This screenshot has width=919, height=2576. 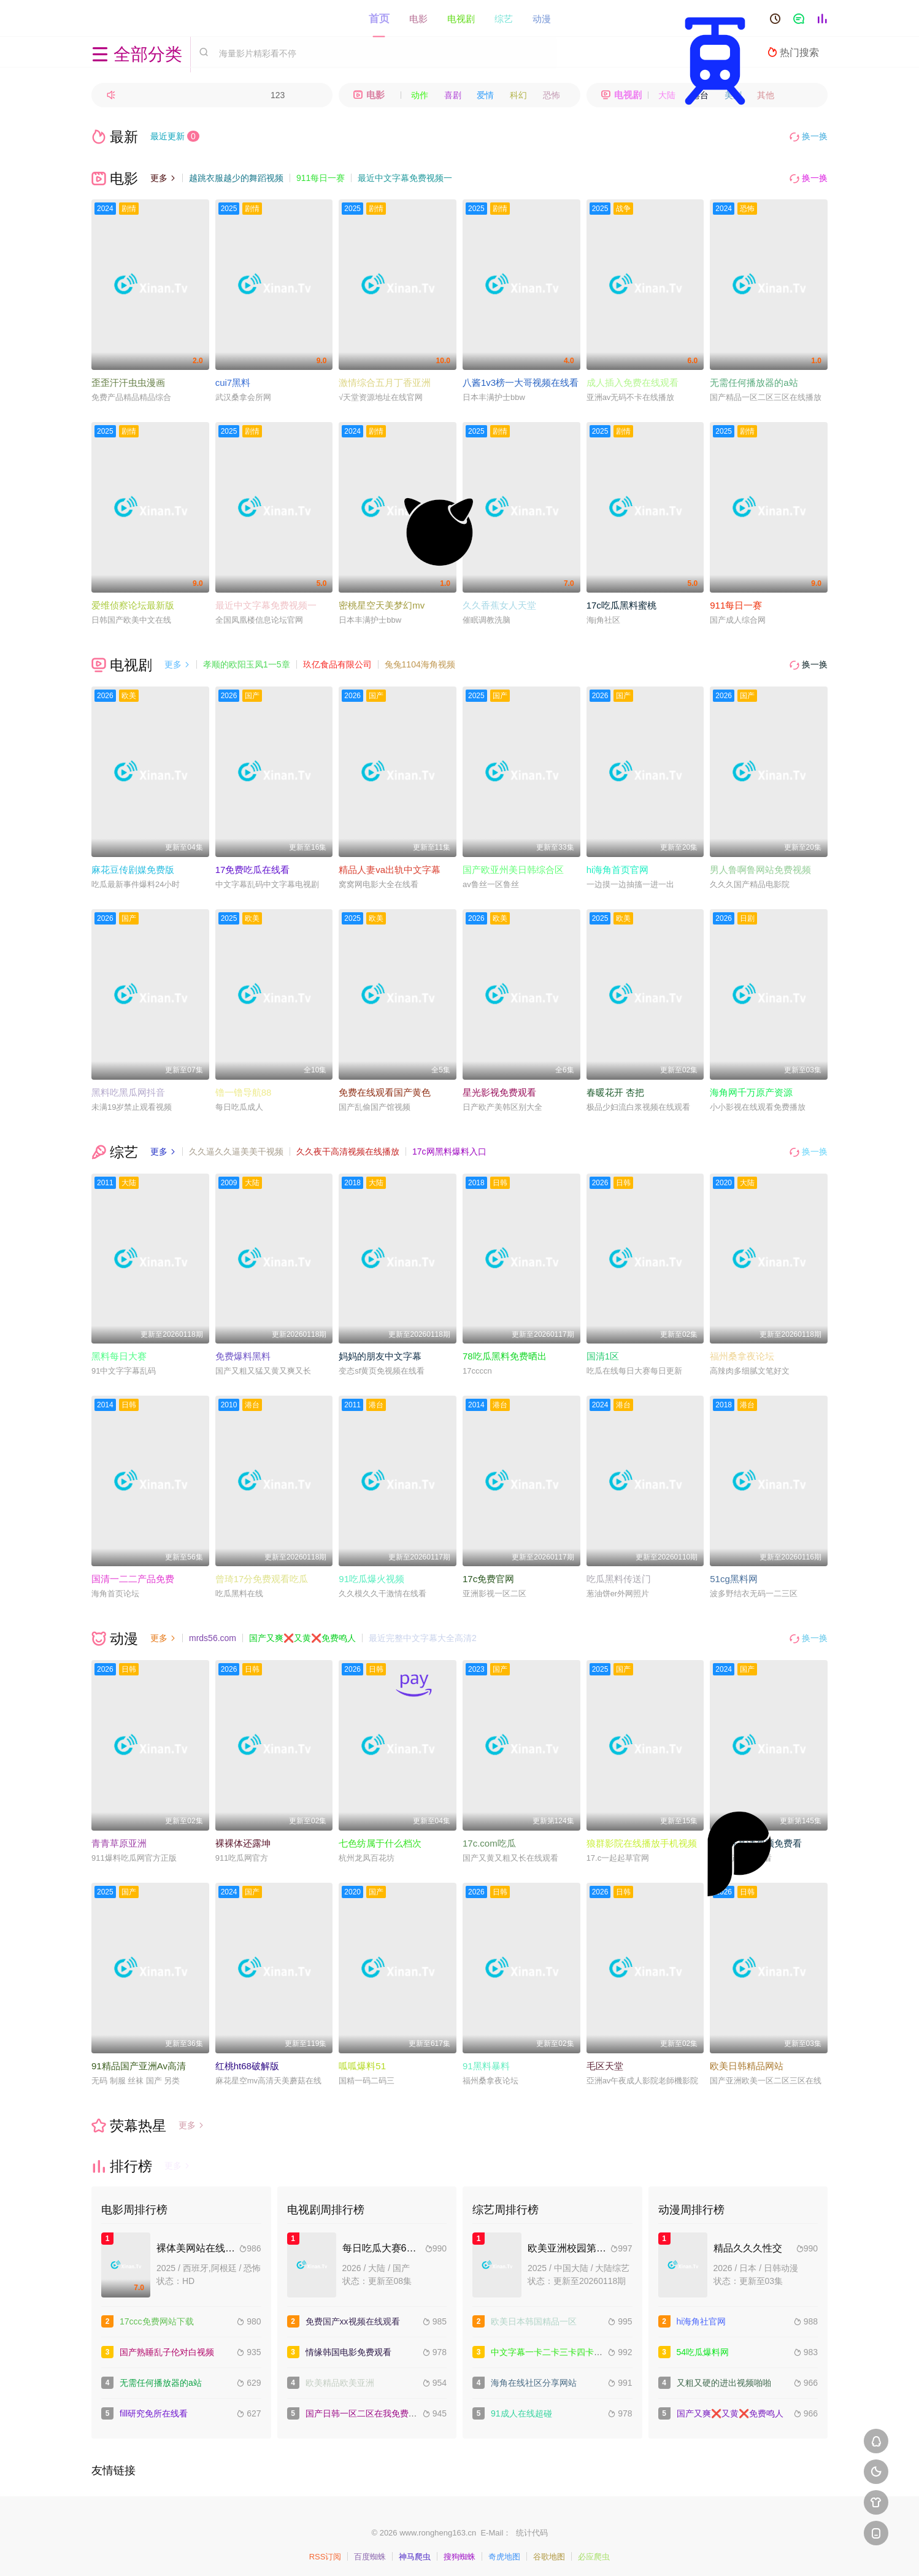 What do you see at coordinates (413, 1685) in the screenshot?
I see `pay with amazon pay` at bounding box center [413, 1685].